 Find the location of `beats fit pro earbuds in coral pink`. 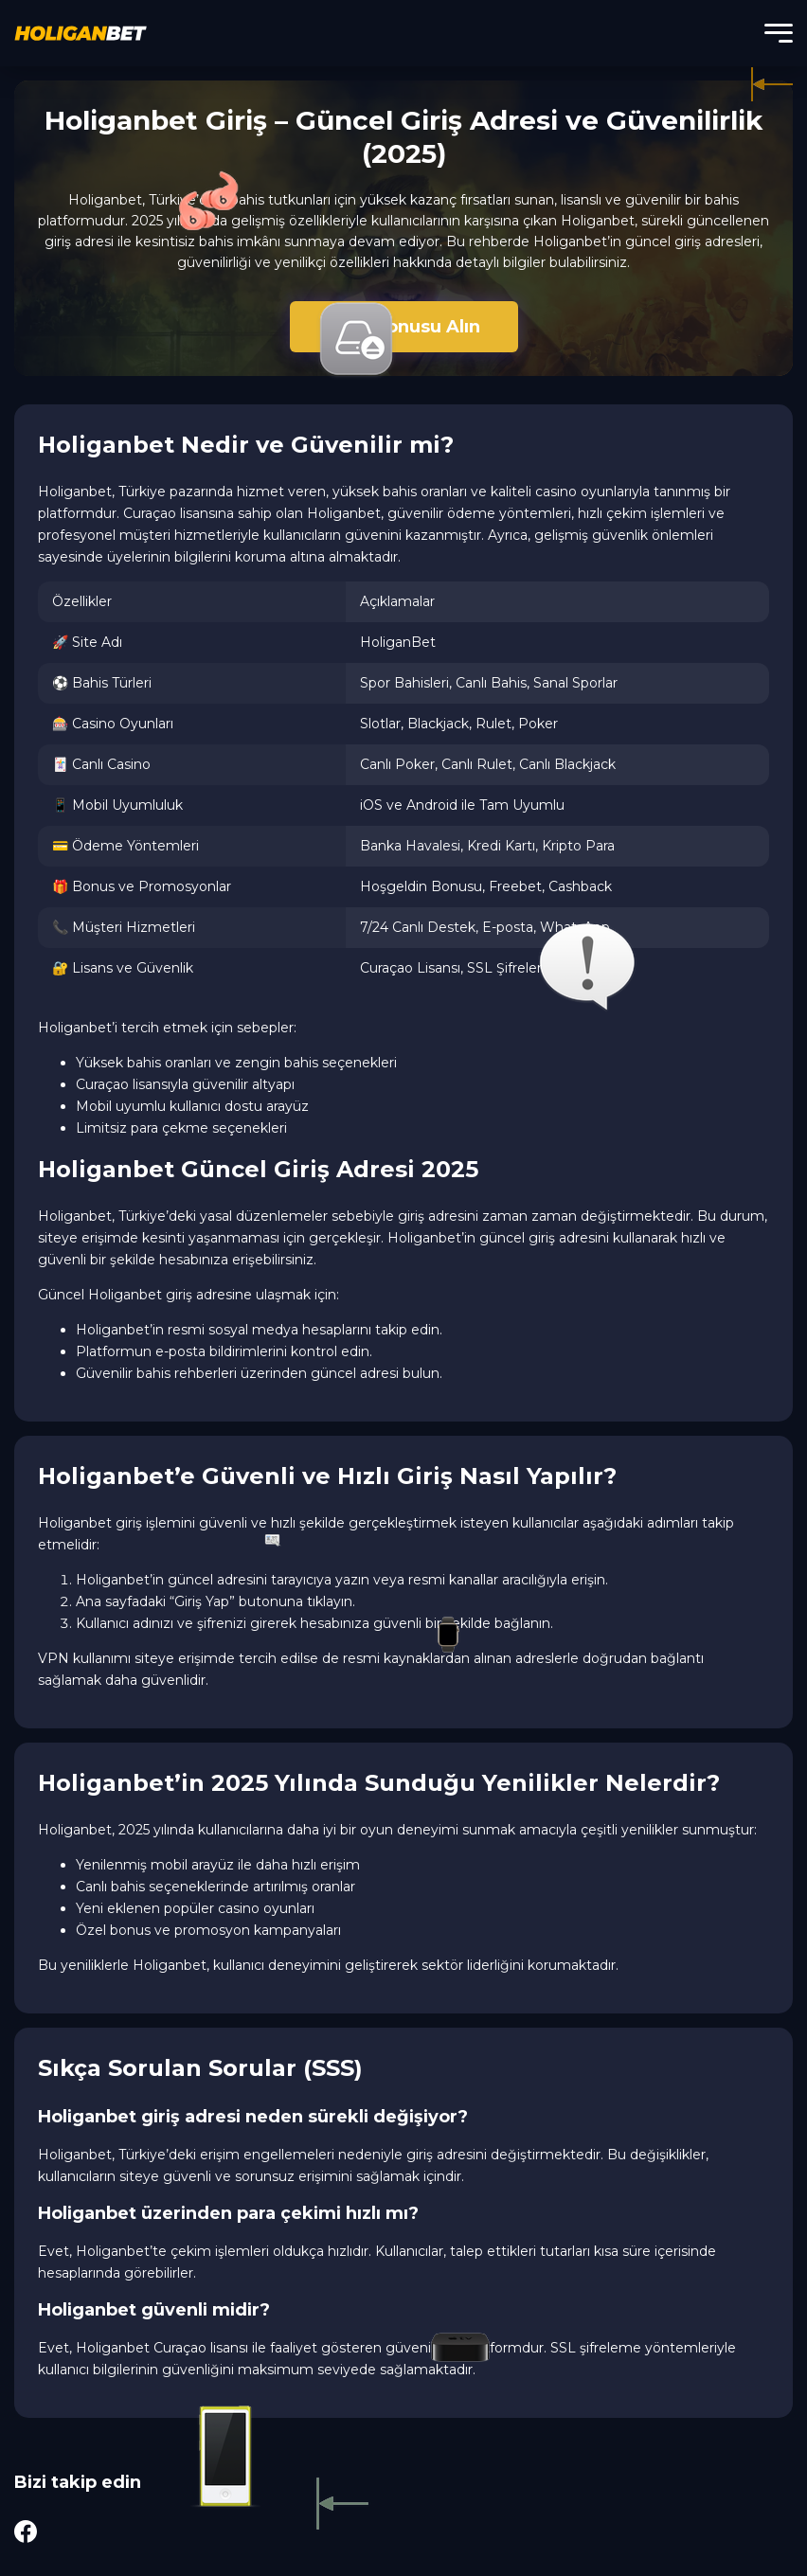

beats fit pro earbuds in coral pink is located at coordinates (207, 201).